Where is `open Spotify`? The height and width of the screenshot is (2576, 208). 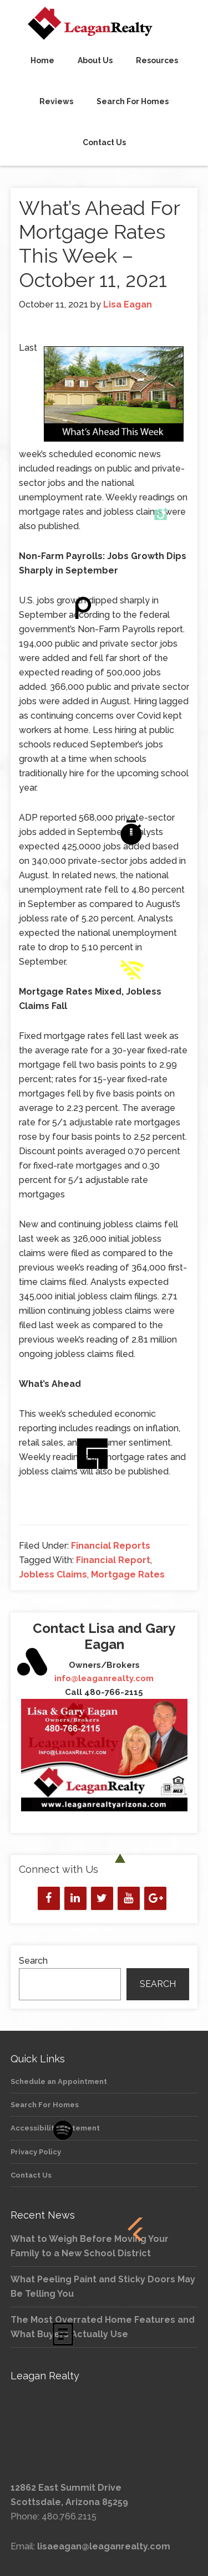 open Spotify is located at coordinates (63, 2130).